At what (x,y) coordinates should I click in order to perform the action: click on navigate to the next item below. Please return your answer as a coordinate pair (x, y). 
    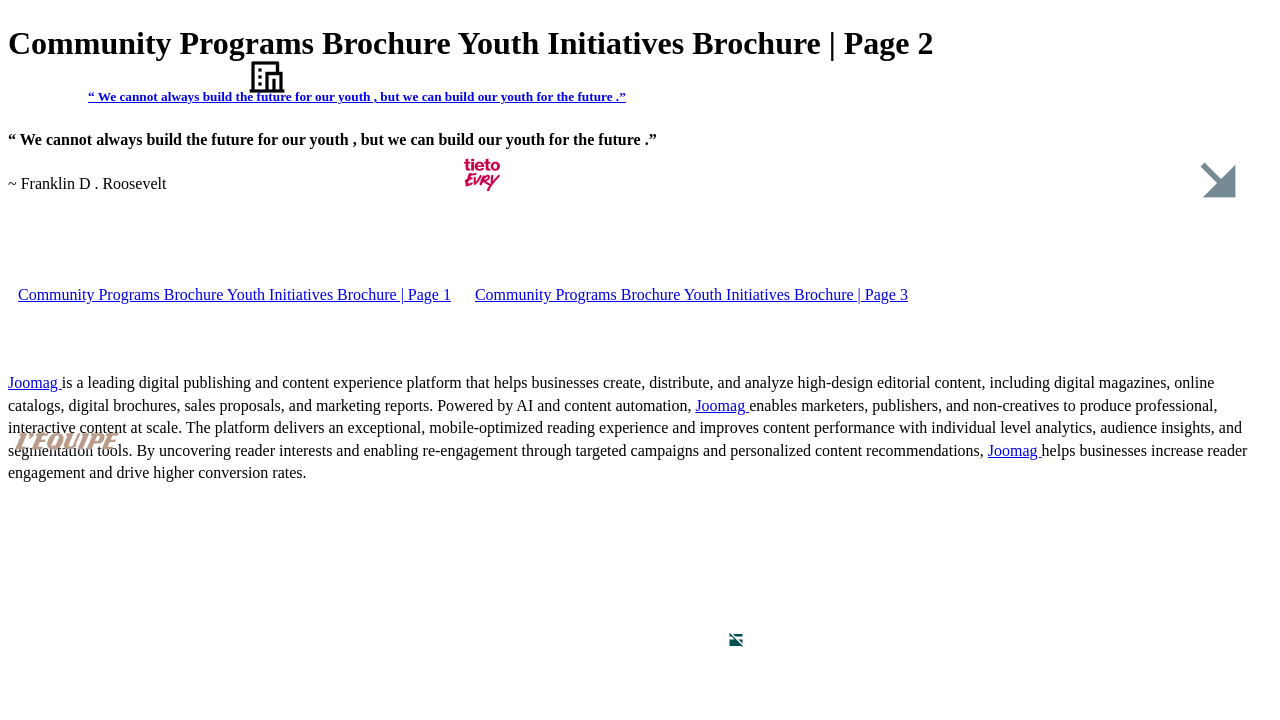
    Looking at the image, I should click on (1218, 180).